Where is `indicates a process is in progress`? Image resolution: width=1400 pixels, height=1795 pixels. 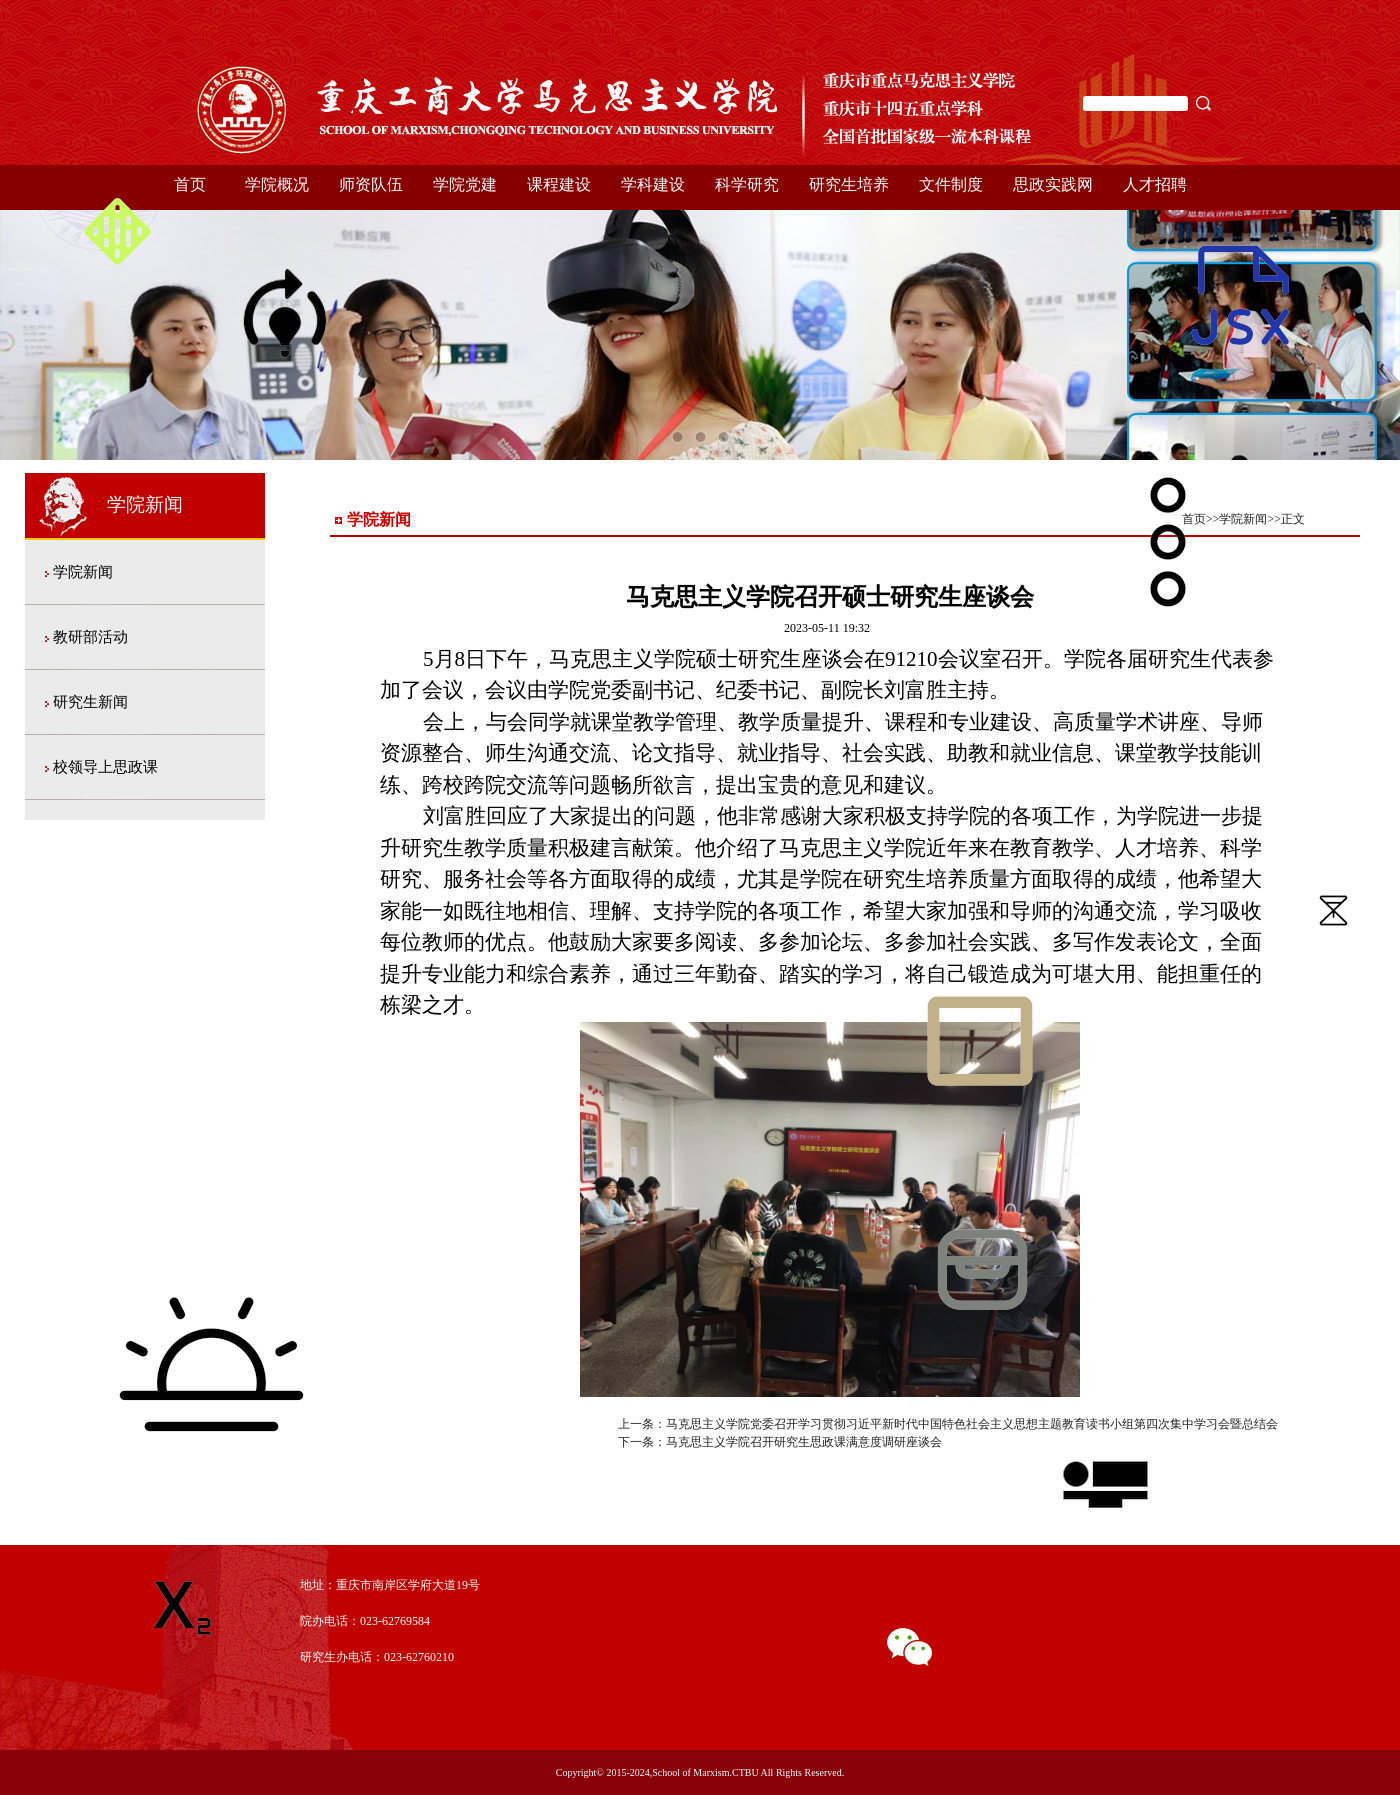 indicates a process is in progress is located at coordinates (1333, 910).